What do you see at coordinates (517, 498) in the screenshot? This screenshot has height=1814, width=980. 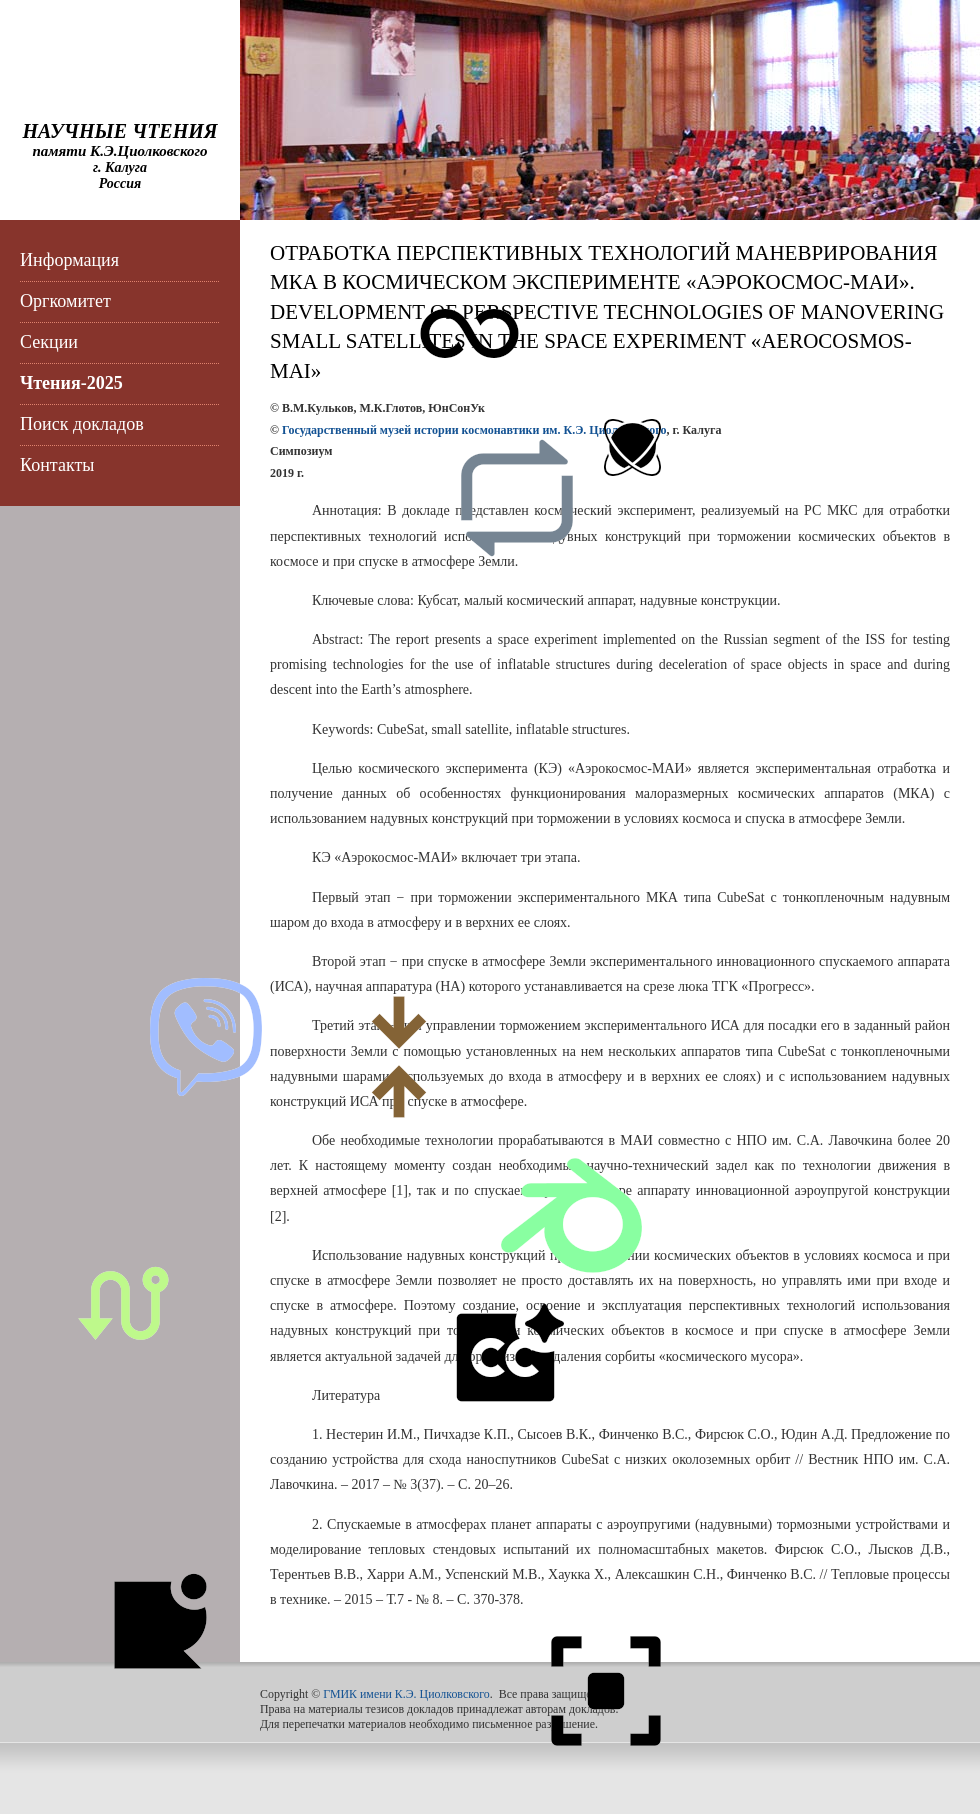 I see `enable repeat or loop playback` at bounding box center [517, 498].